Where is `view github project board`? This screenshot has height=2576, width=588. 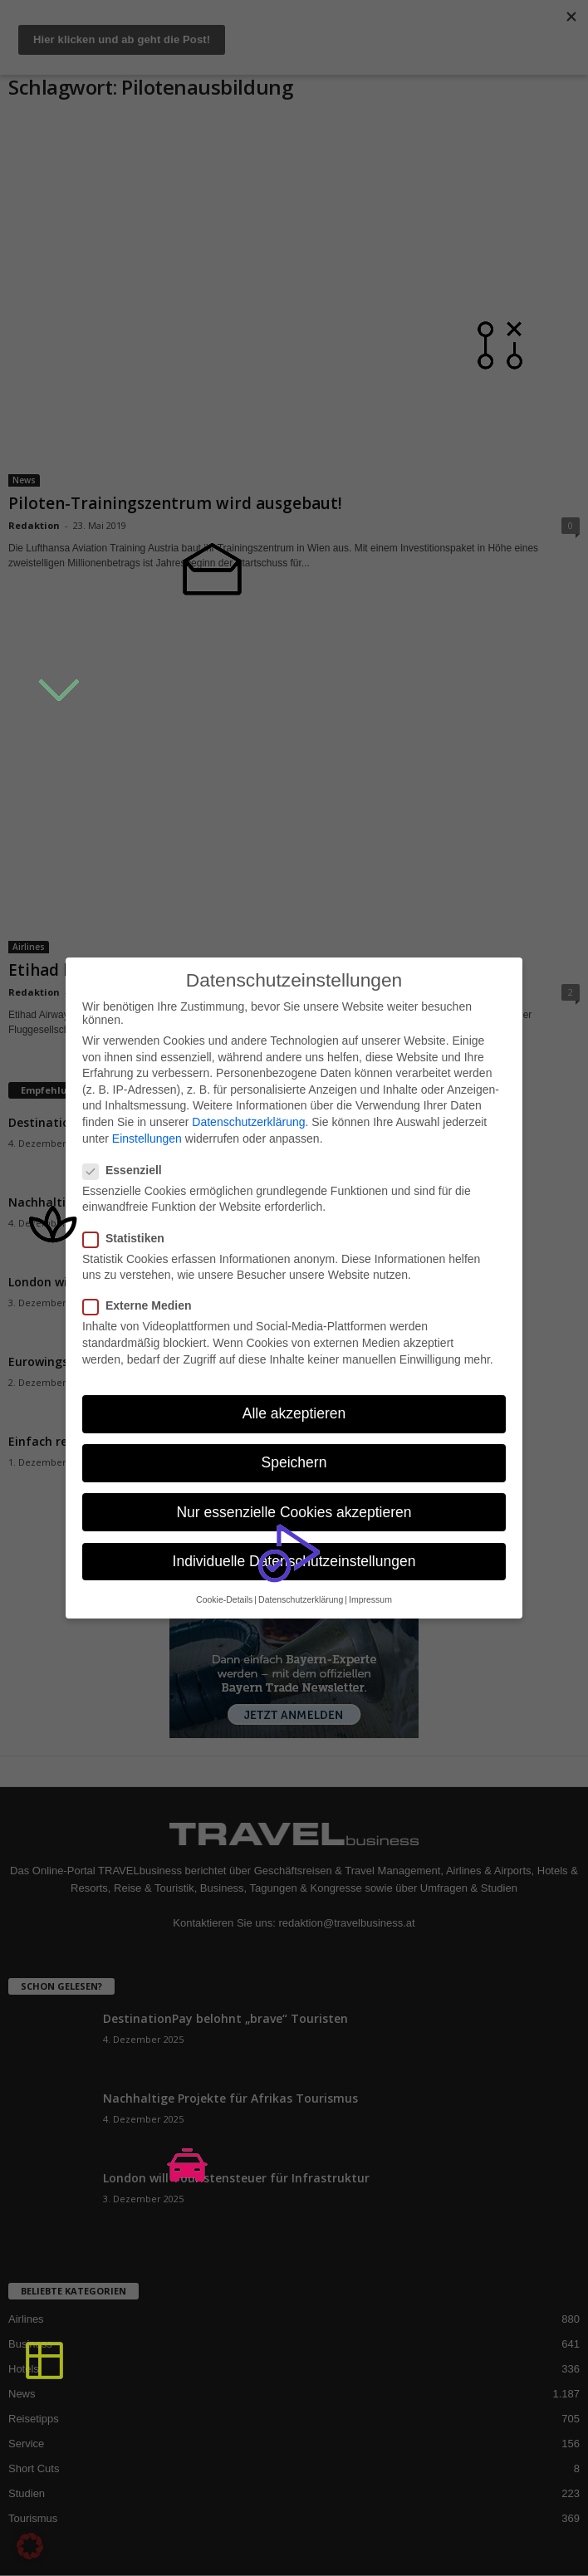
view github project board is located at coordinates (44, 2360).